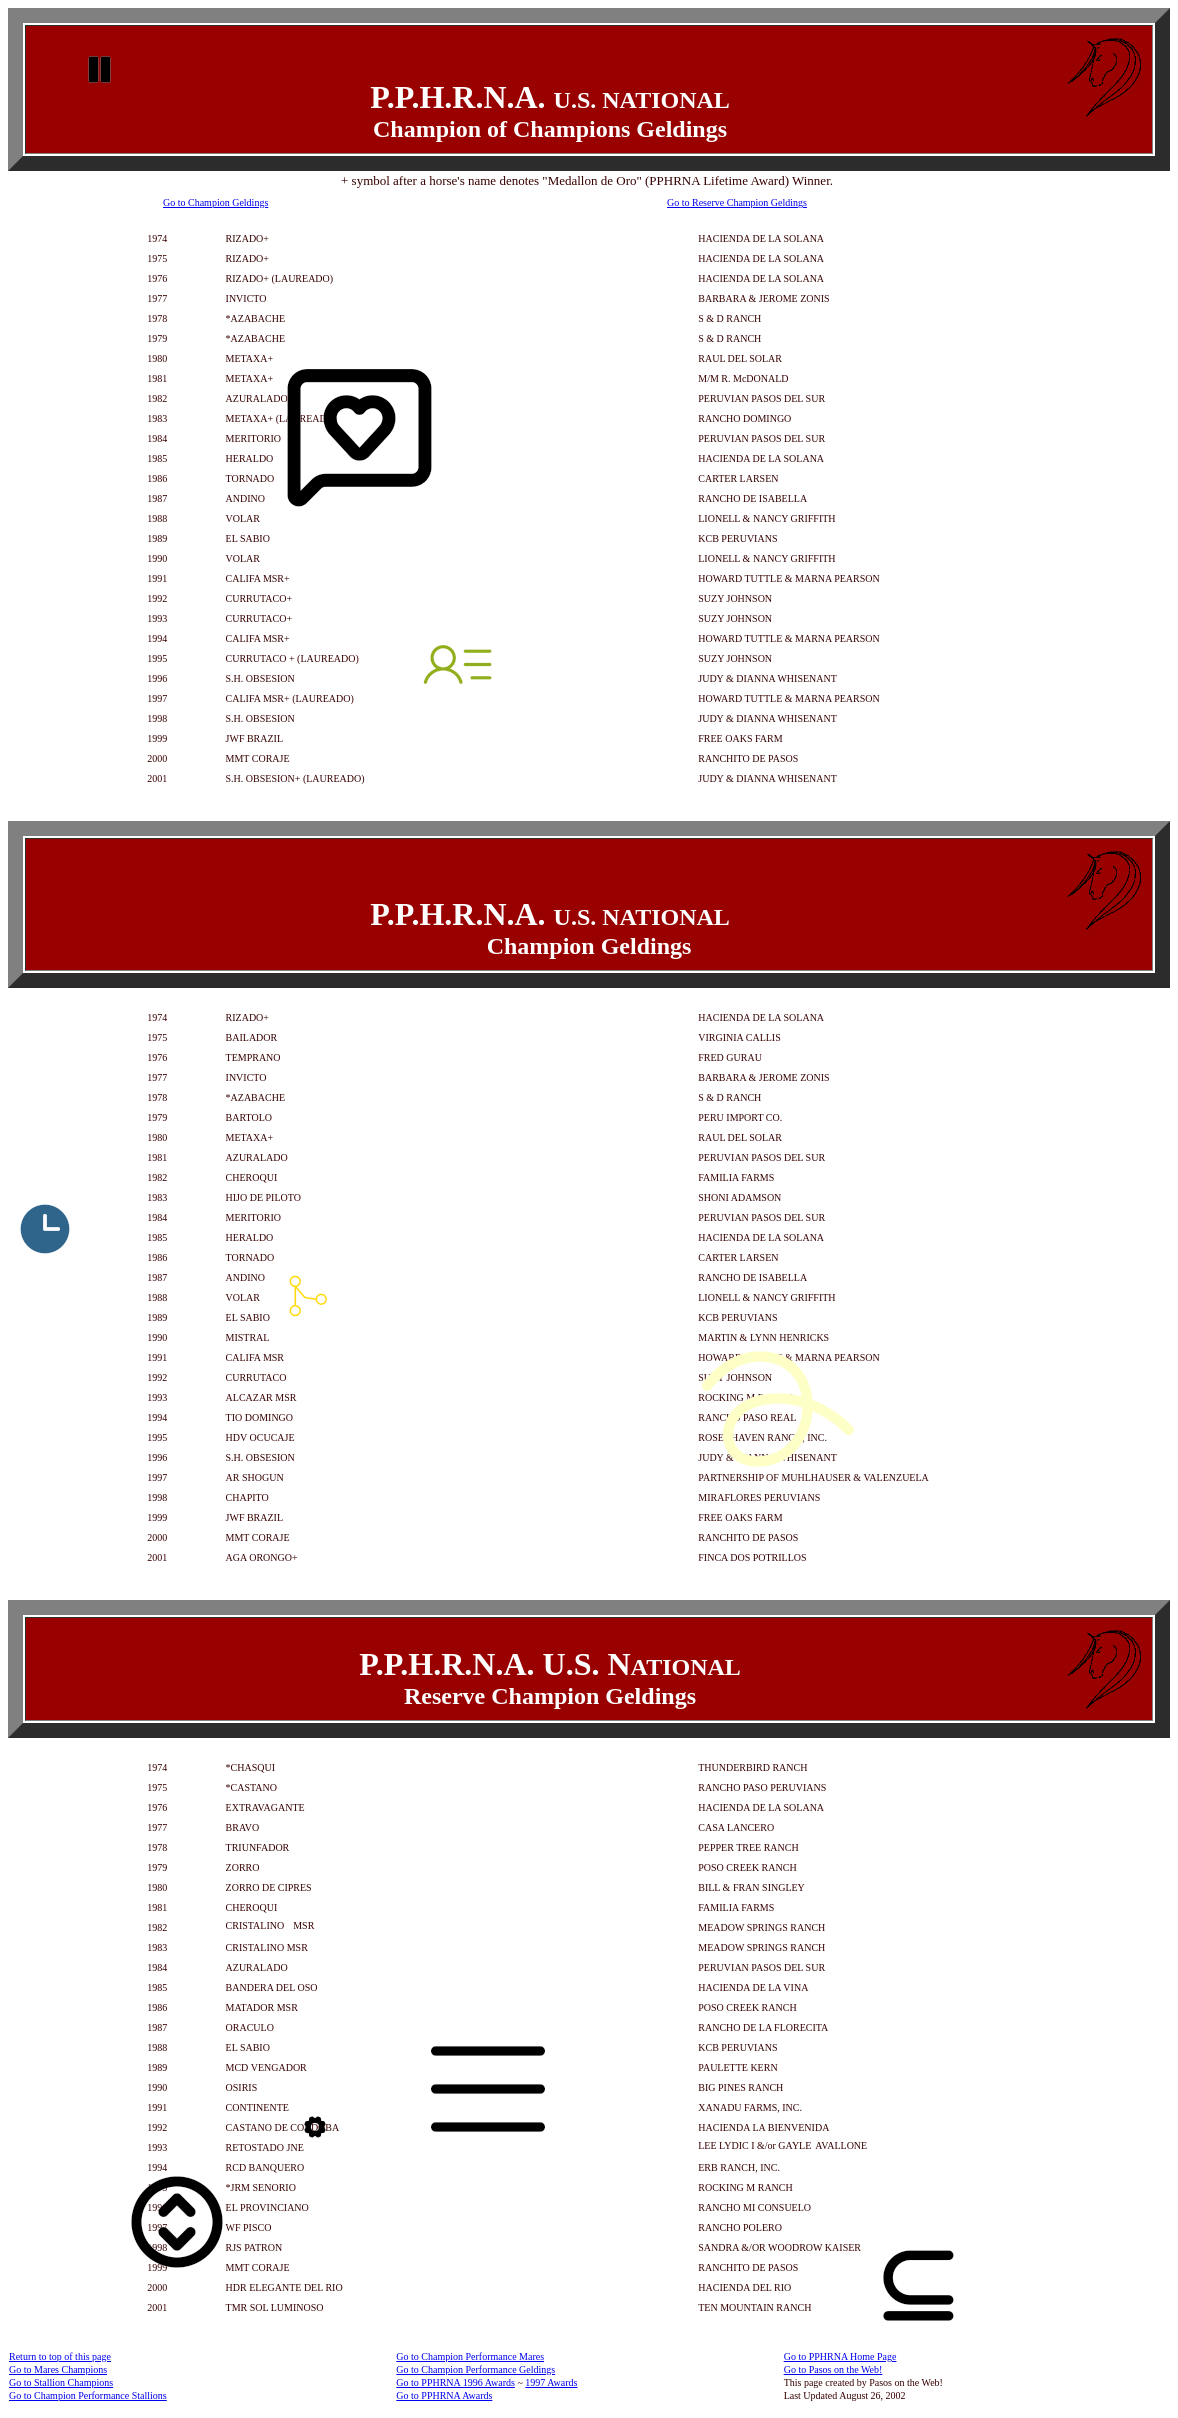 The height and width of the screenshot is (2418, 1178). What do you see at coordinates (305, 1296) in the screenshot?
I see `merge branches in version control` at bounding box center [305, 1296].